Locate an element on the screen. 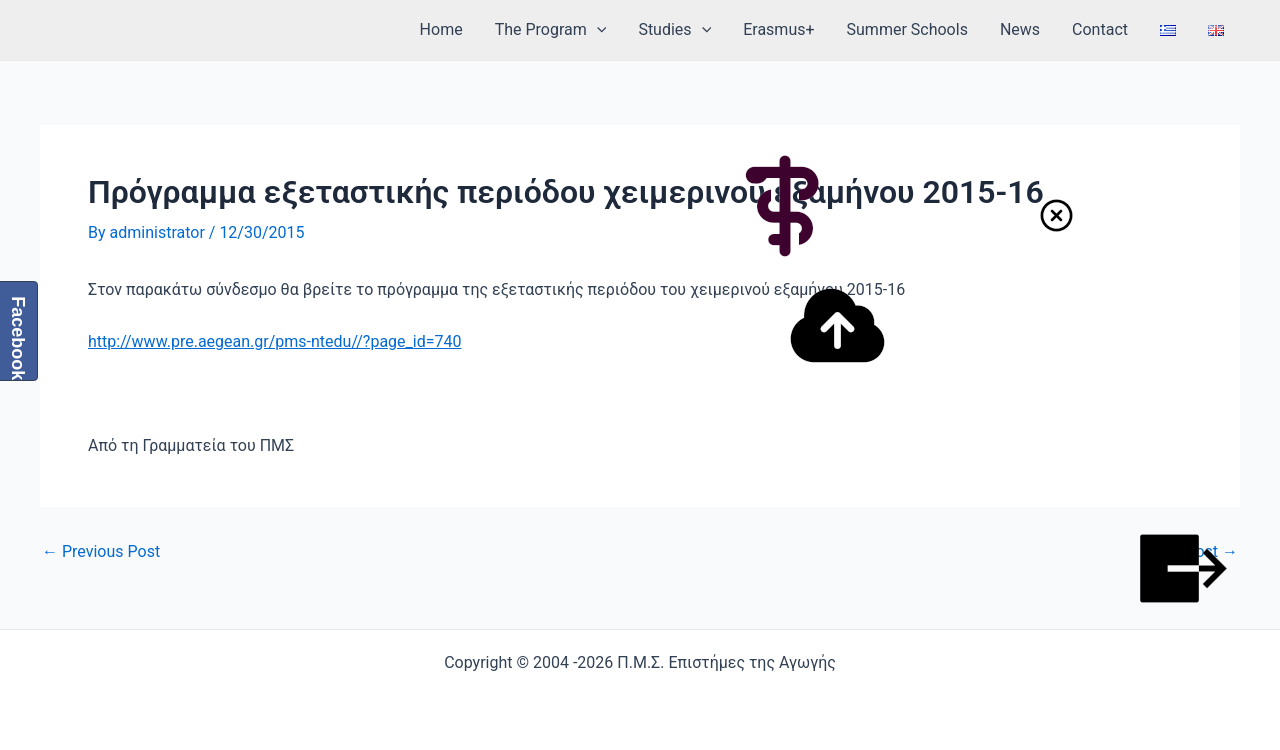 This screenshot has width=1280, height=750. close or dismiss a dialog is located at coordinates (1056, 215).